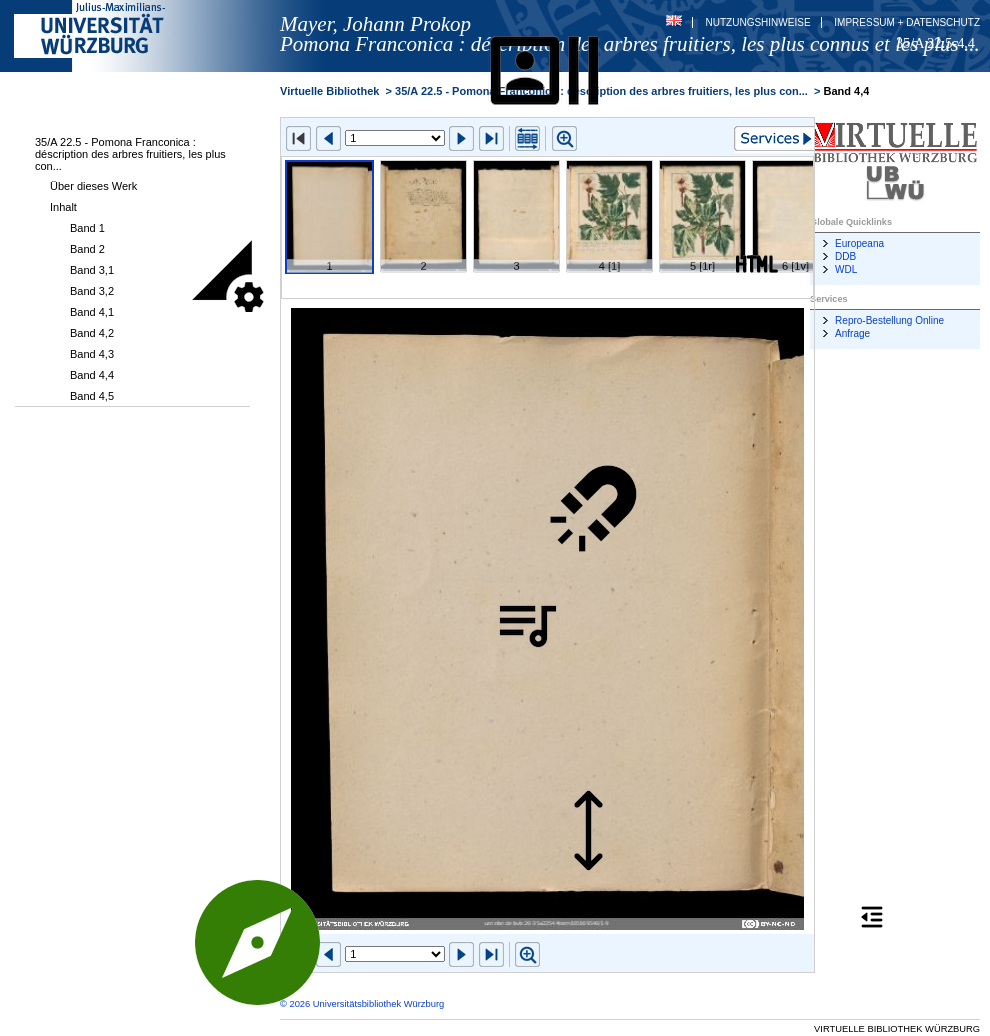  What do you see at coordinates (526, 623) in the screenshot?
I see `view music queue or playlist` at bounding box center [526, 623].